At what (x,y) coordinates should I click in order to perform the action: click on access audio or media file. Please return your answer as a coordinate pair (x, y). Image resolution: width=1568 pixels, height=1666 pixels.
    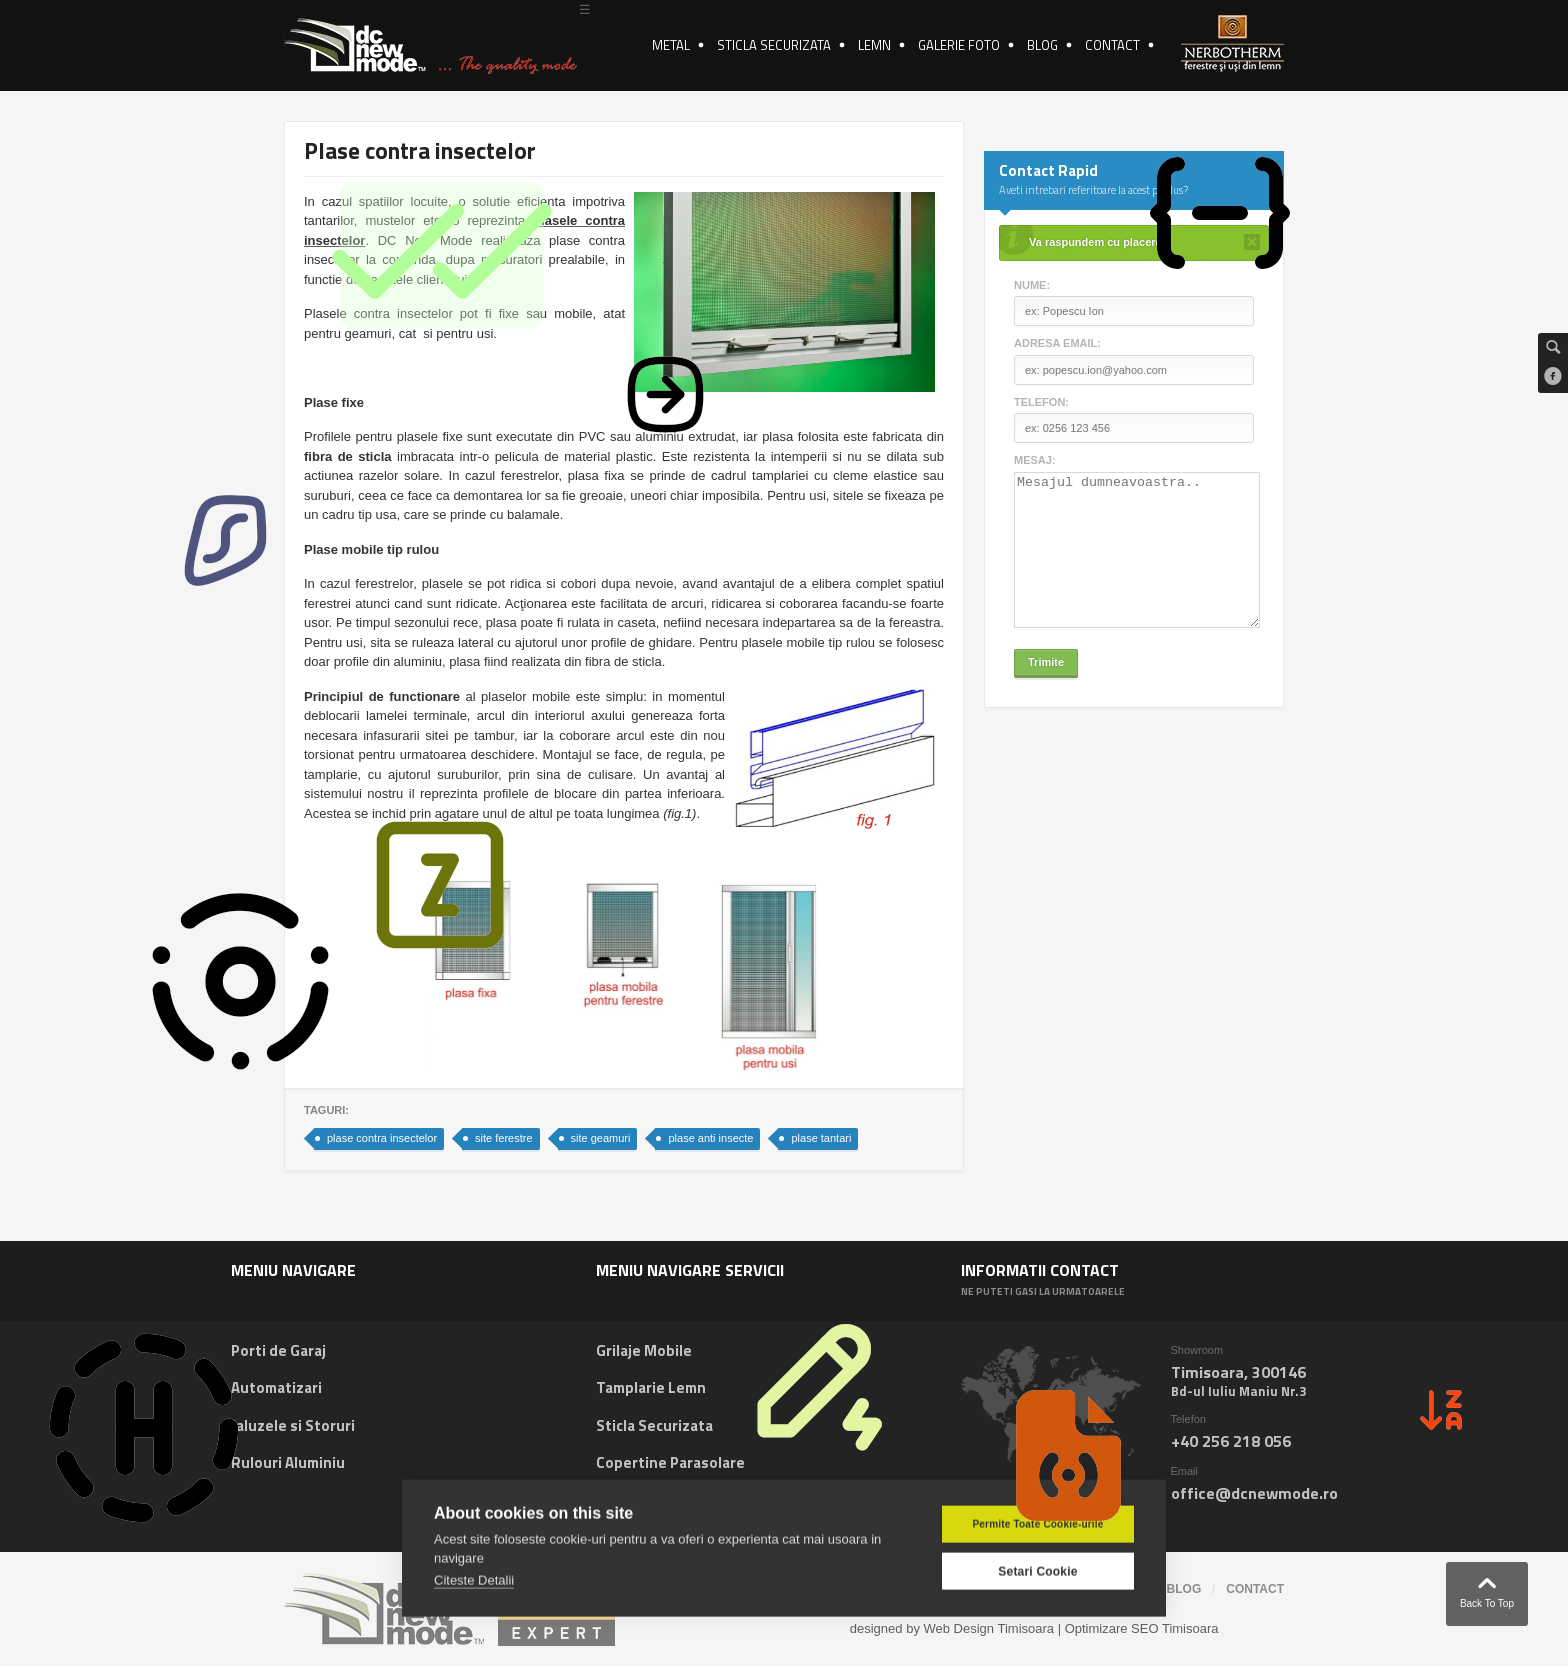
    Looking at the image, I should click on (1068, 1455).